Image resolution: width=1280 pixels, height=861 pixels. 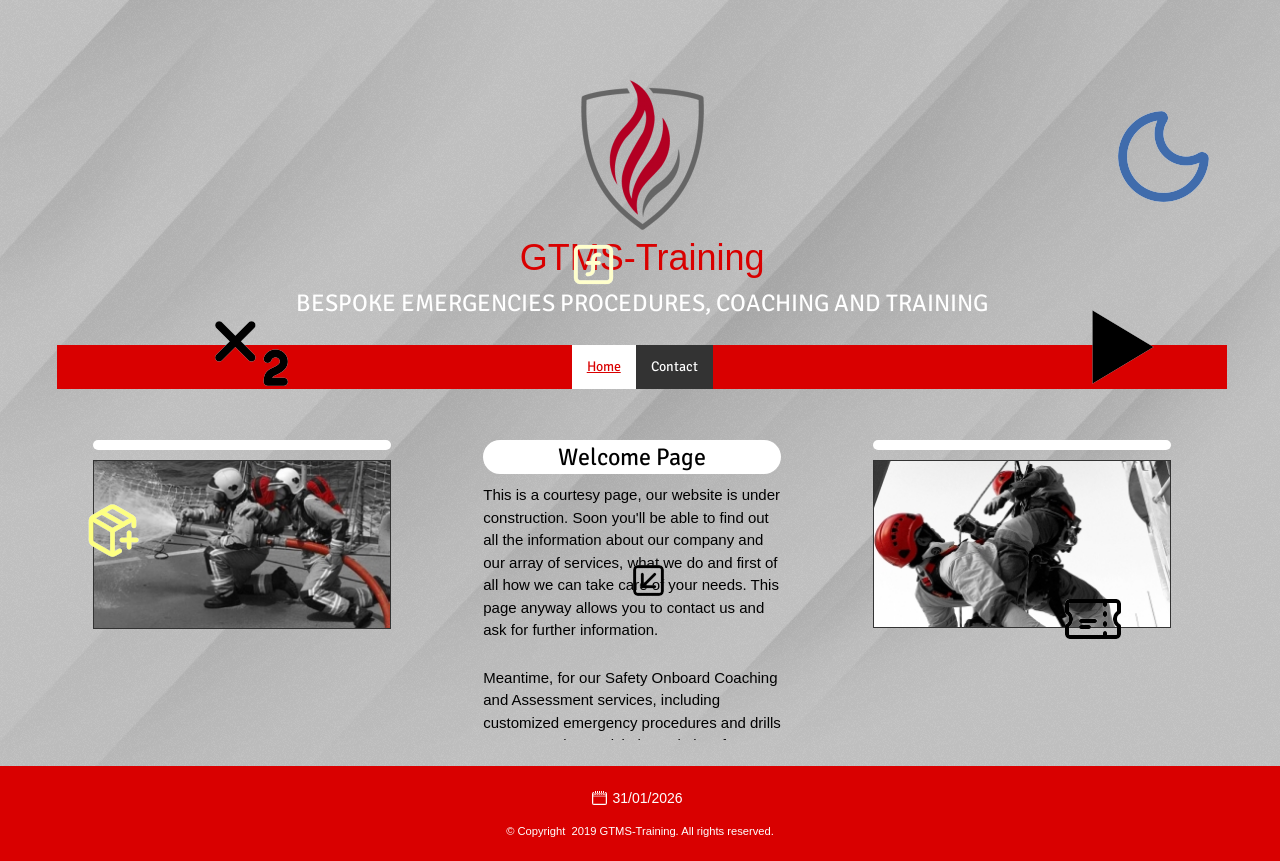 What do you see at coordinates (251, 353) in the screenshot?
I see `format text as subscript` at bounding box center [251, 353].